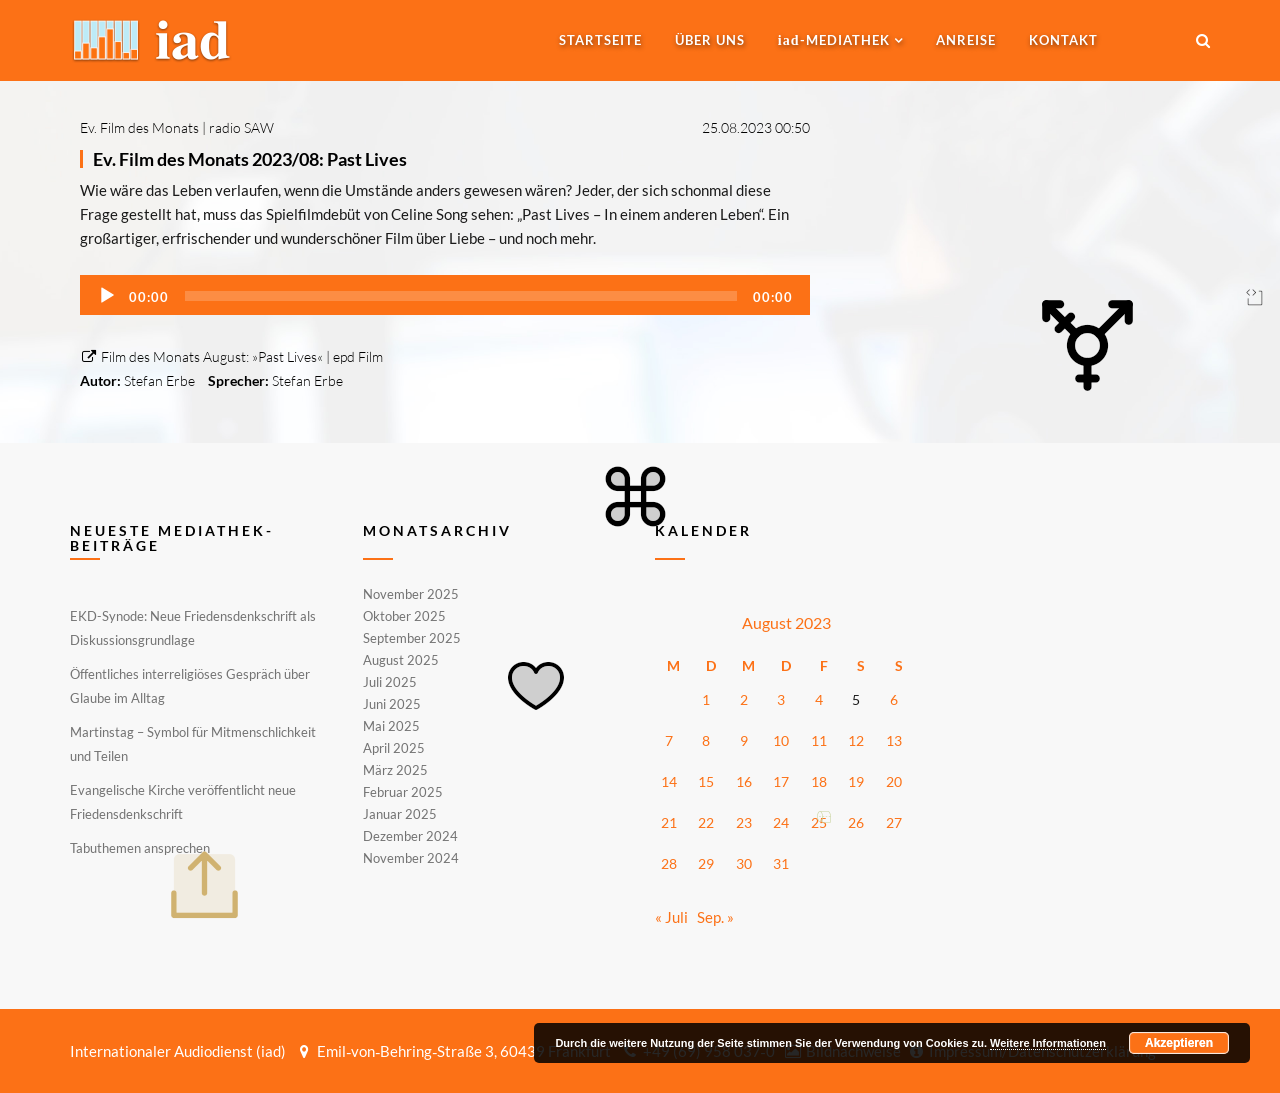 The image size is (1280, 1093). Describe the element at coordinates (824, 817) in the screenshot. I see `bathroom or restroom location indicator` at that location.